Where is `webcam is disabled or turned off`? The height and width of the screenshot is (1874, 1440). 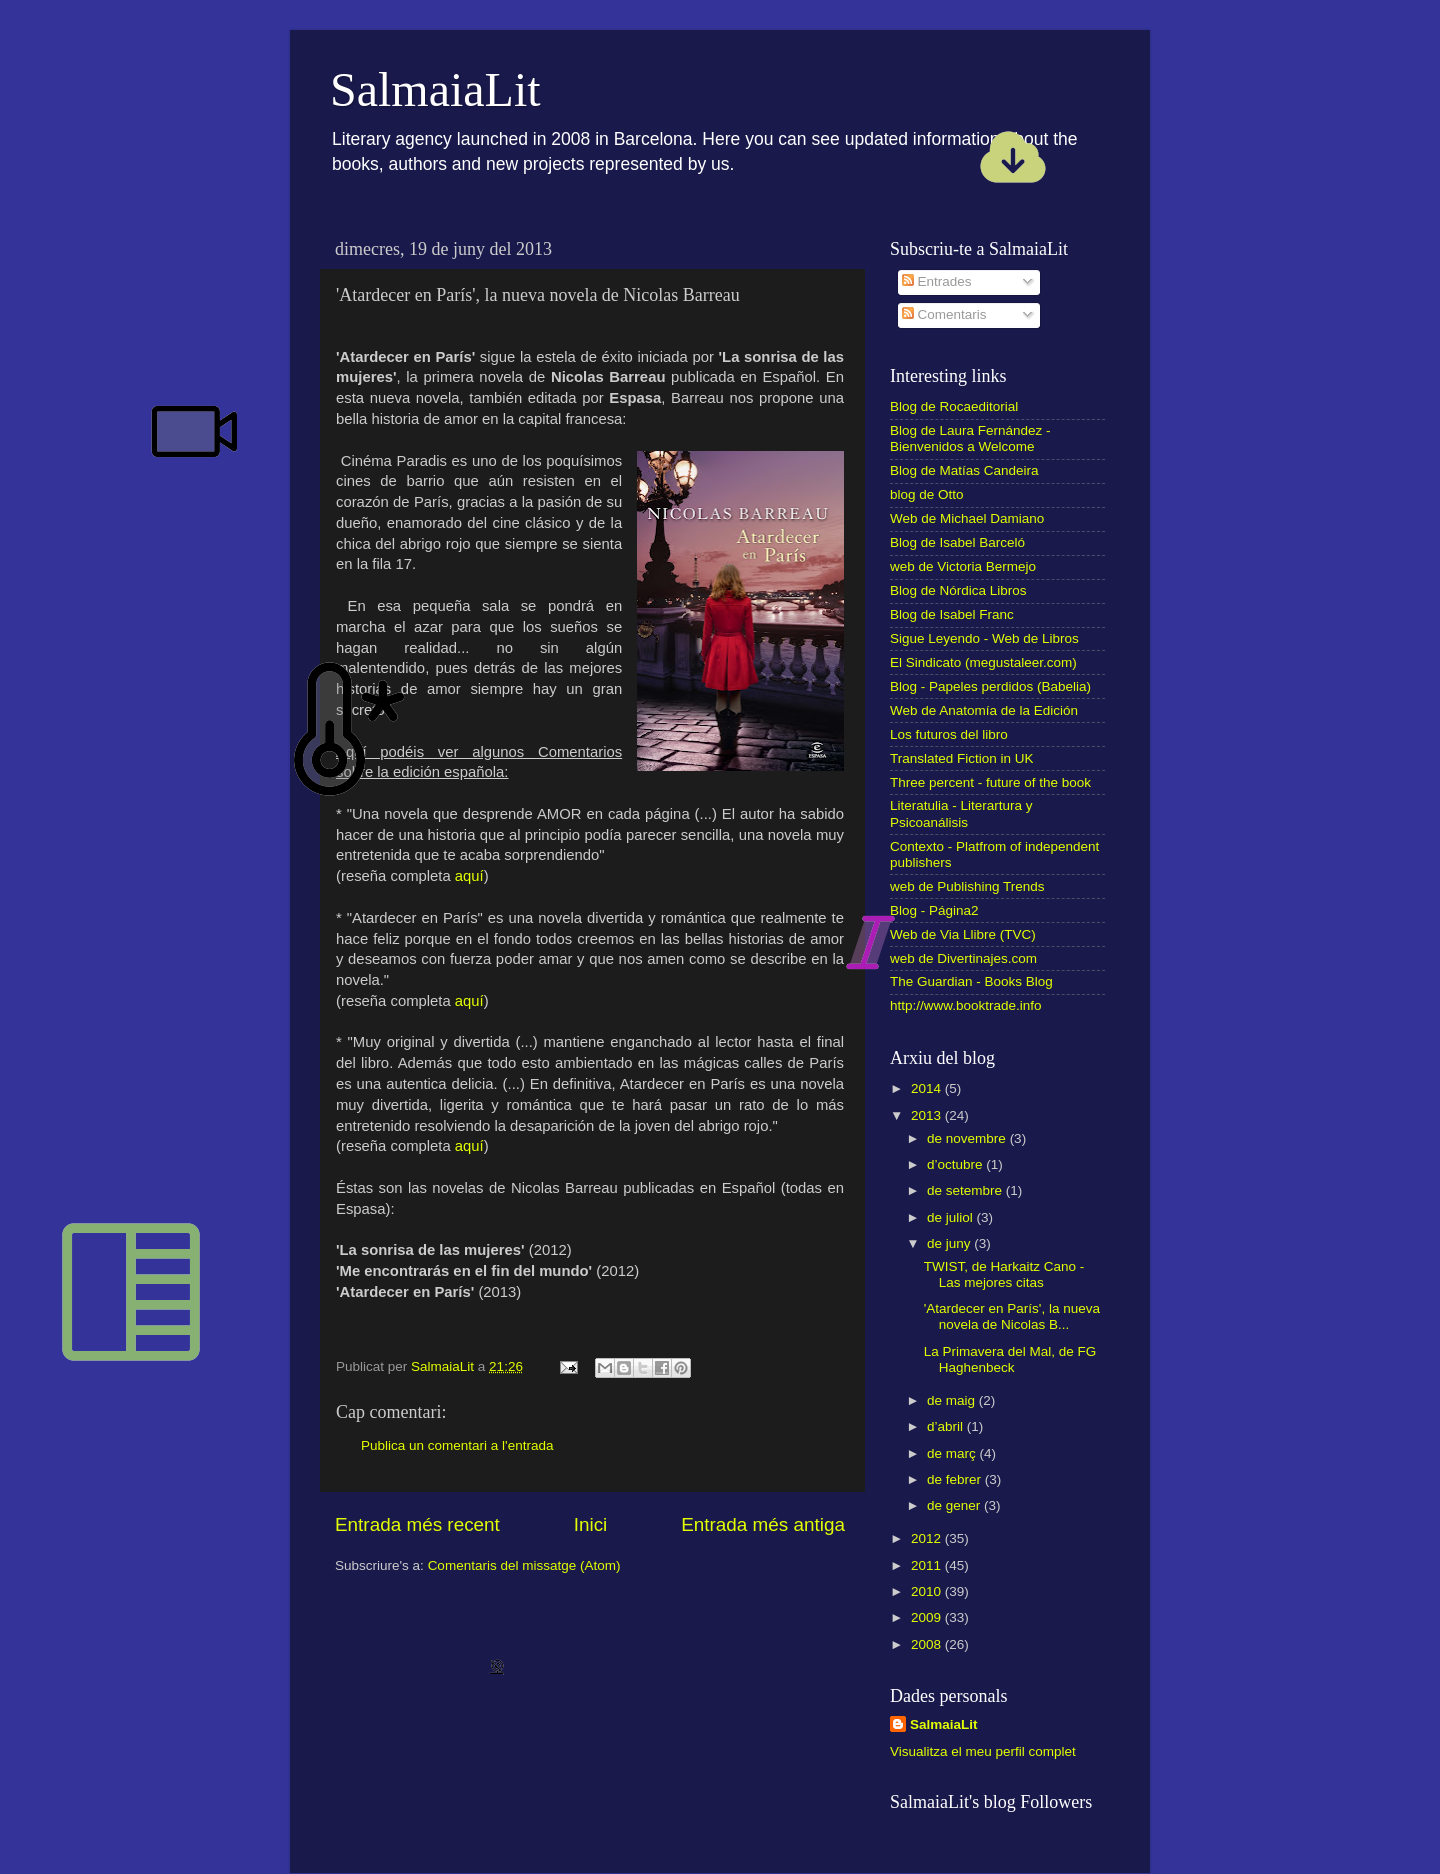
webcam is disabled or turned off is located at coordinates (497, 1667).